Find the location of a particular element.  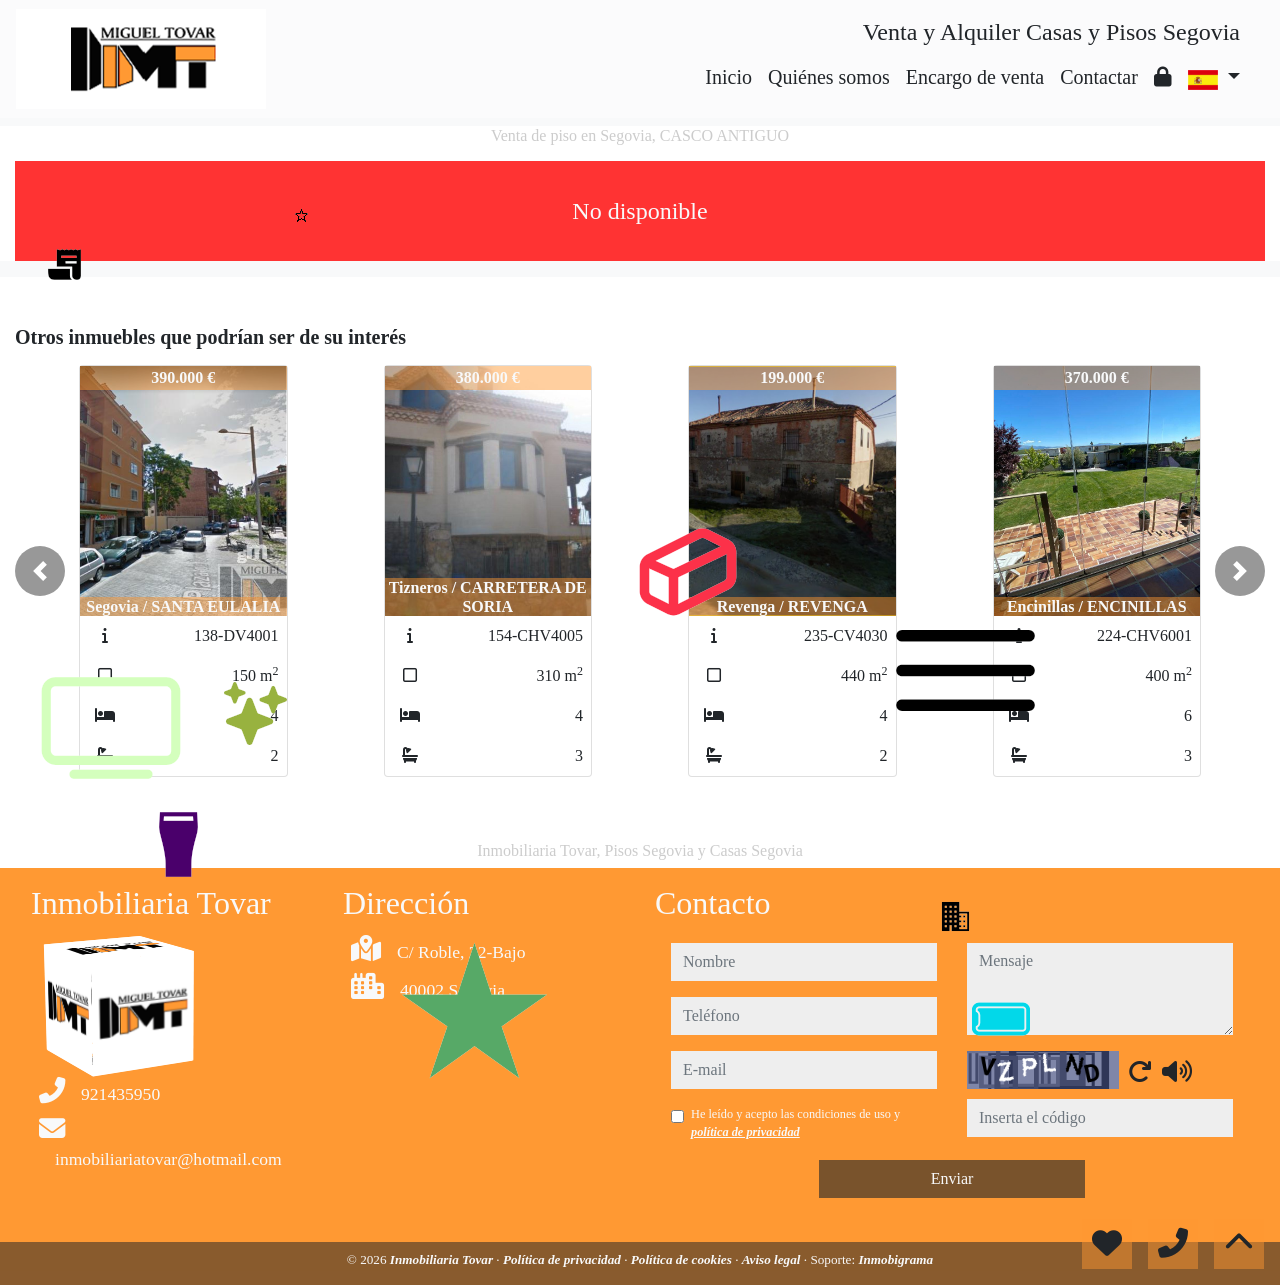

view business or company information is located at coordinates (955, 916).